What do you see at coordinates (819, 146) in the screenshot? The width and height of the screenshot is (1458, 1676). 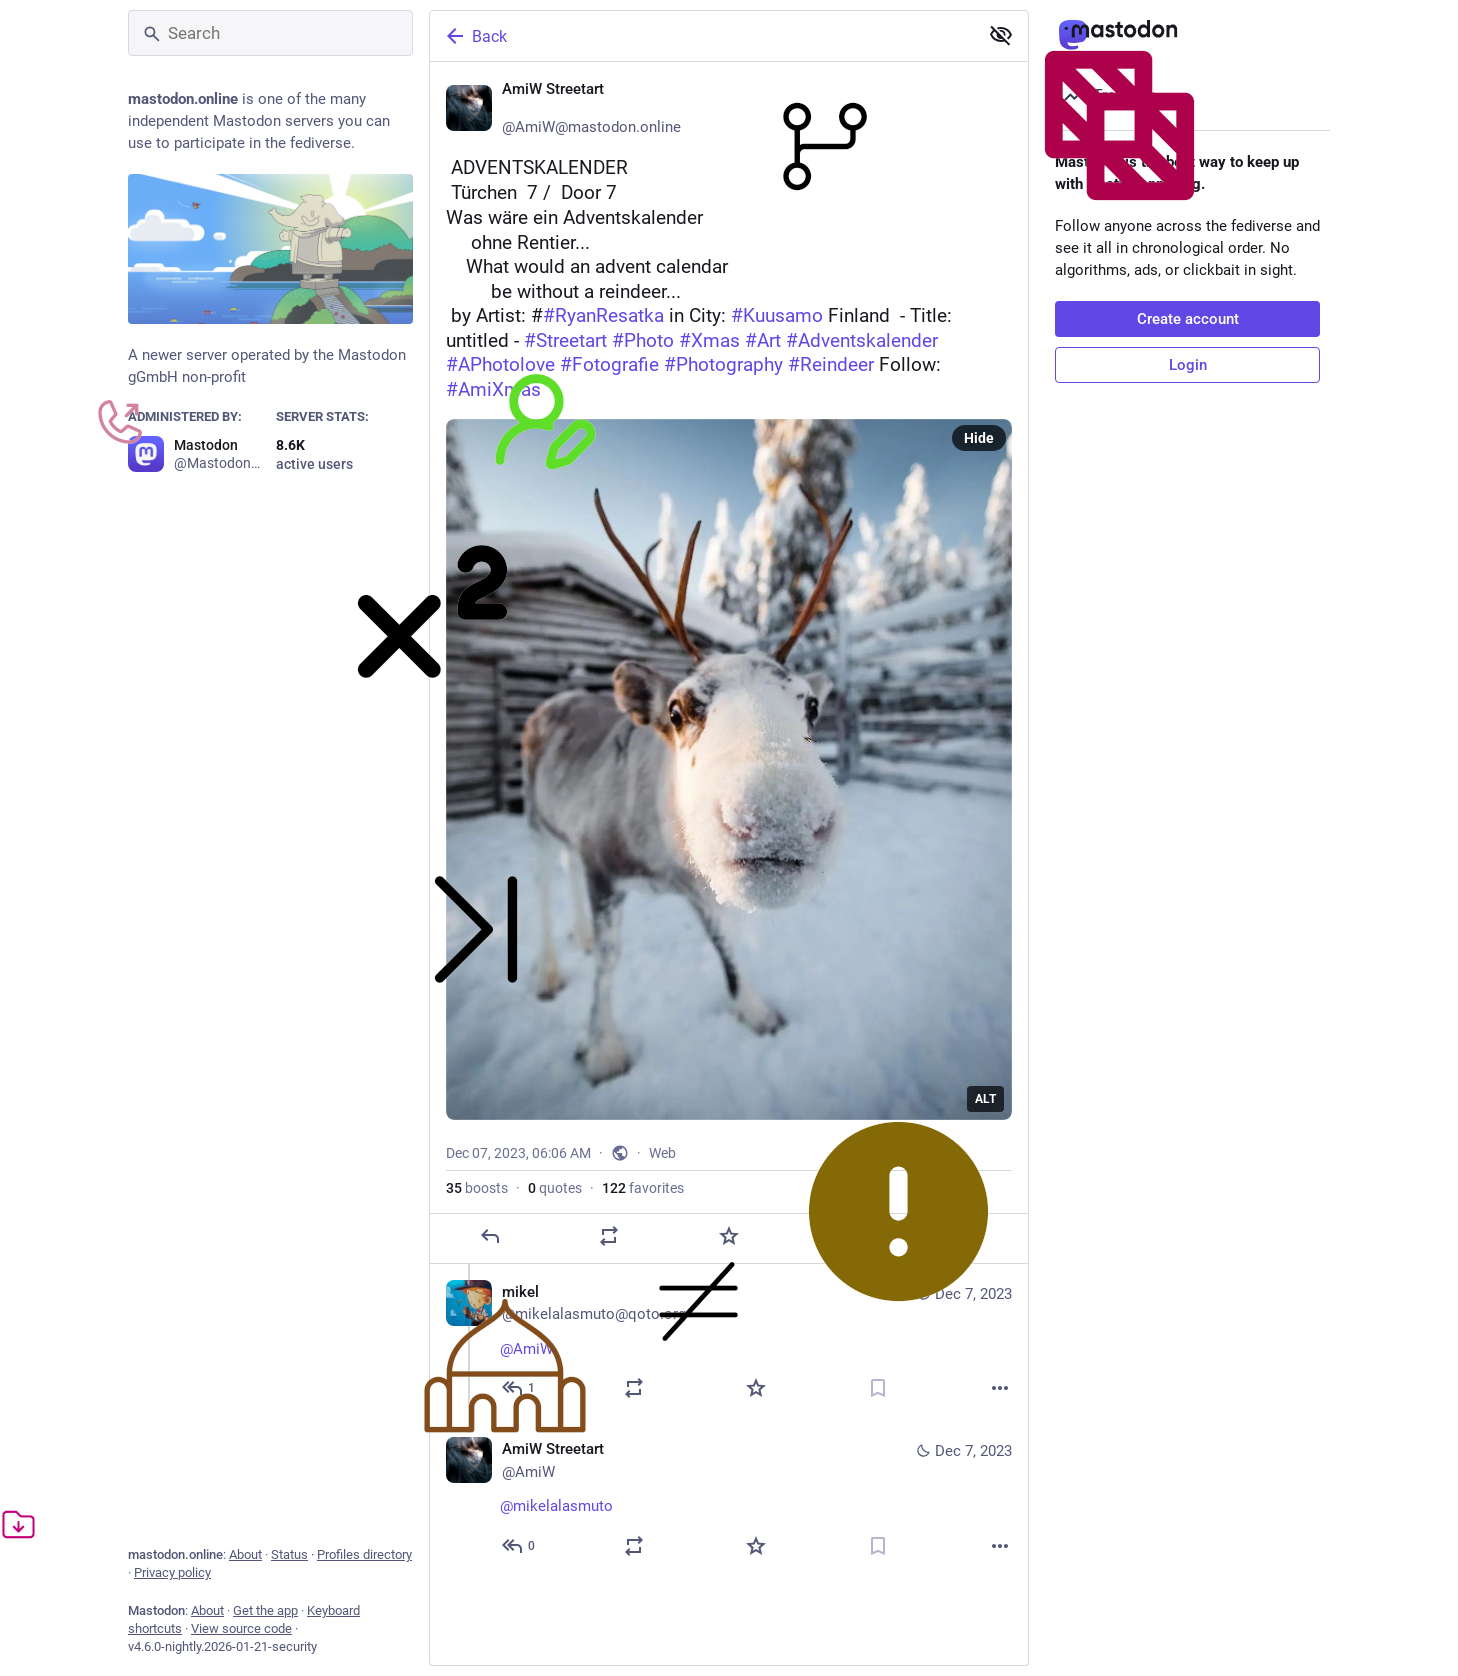 I see `view repository branches` at bounding box center [819, 146].